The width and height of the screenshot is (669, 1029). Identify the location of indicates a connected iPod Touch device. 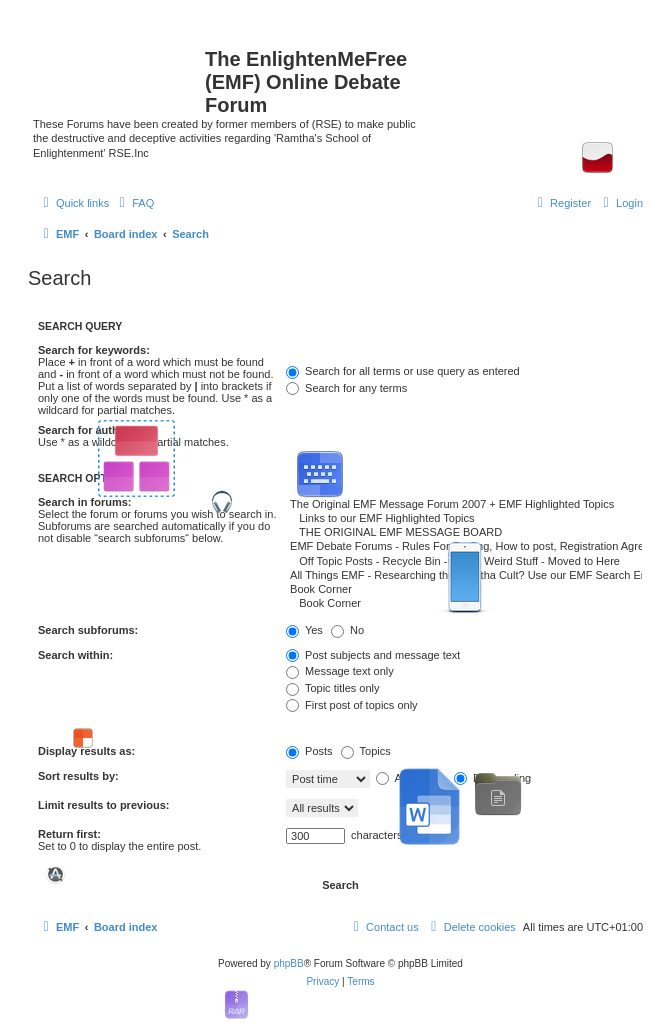
(465, 578).